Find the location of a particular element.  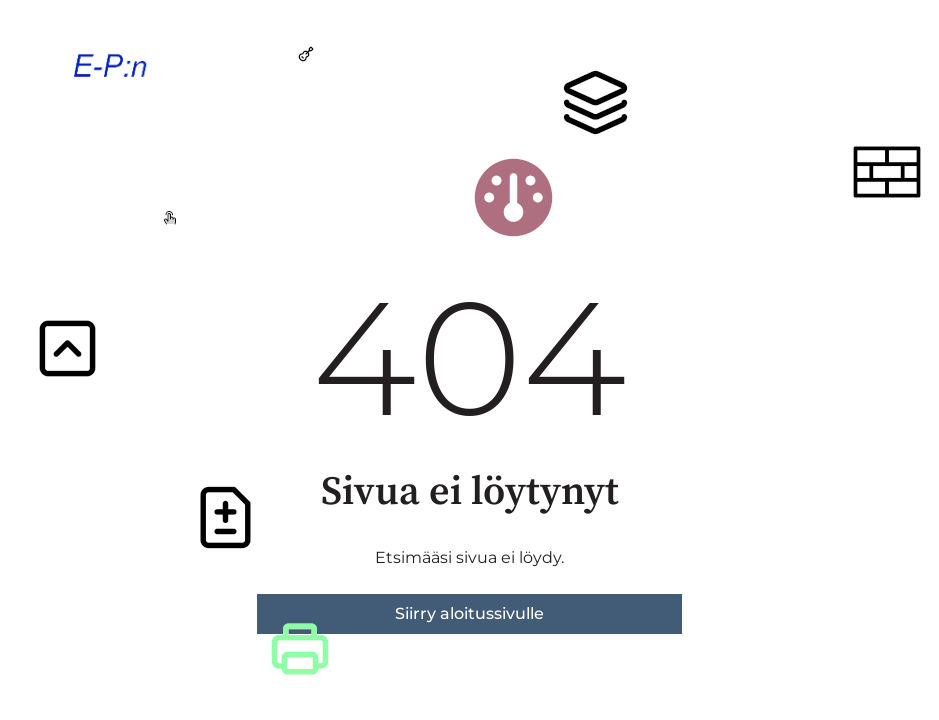

collapse or minimize a section is located at coordinates (67, 348).